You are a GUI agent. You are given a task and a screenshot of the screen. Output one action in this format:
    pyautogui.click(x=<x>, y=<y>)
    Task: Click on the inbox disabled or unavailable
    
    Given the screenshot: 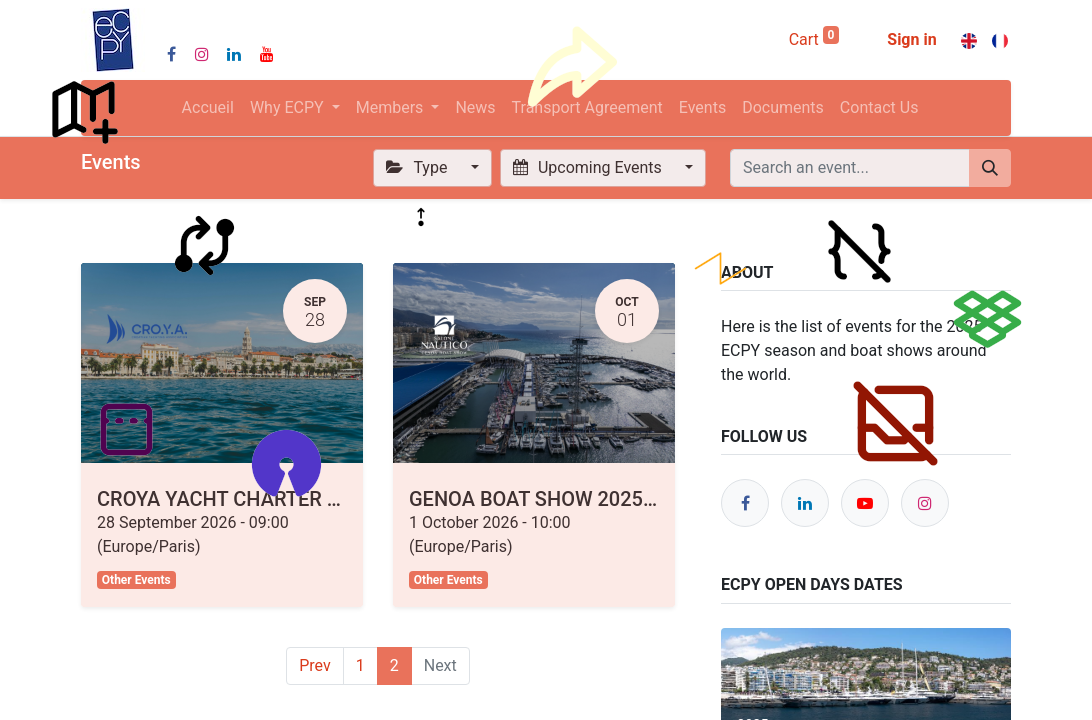 What is the action you would take?
    pyautogui.click(x=895, y=423)
    